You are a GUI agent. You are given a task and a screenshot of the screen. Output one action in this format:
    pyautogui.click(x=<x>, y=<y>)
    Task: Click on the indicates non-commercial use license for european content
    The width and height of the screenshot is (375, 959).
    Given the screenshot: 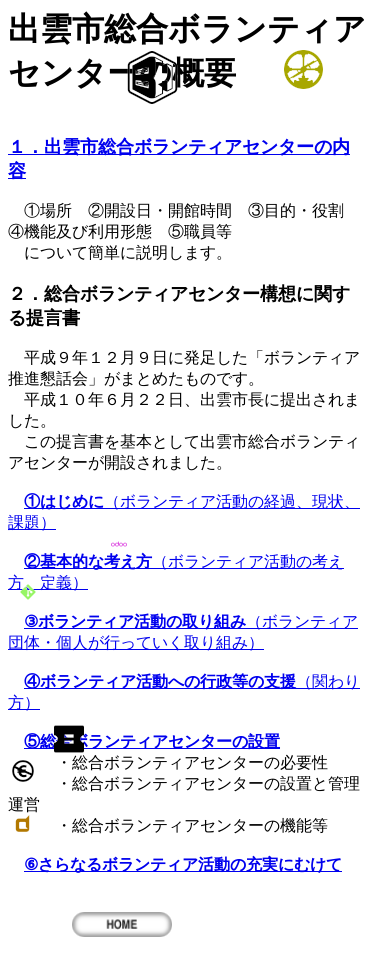 What is the action you would take?
    pyautogui.click(x=23, y=771)
    